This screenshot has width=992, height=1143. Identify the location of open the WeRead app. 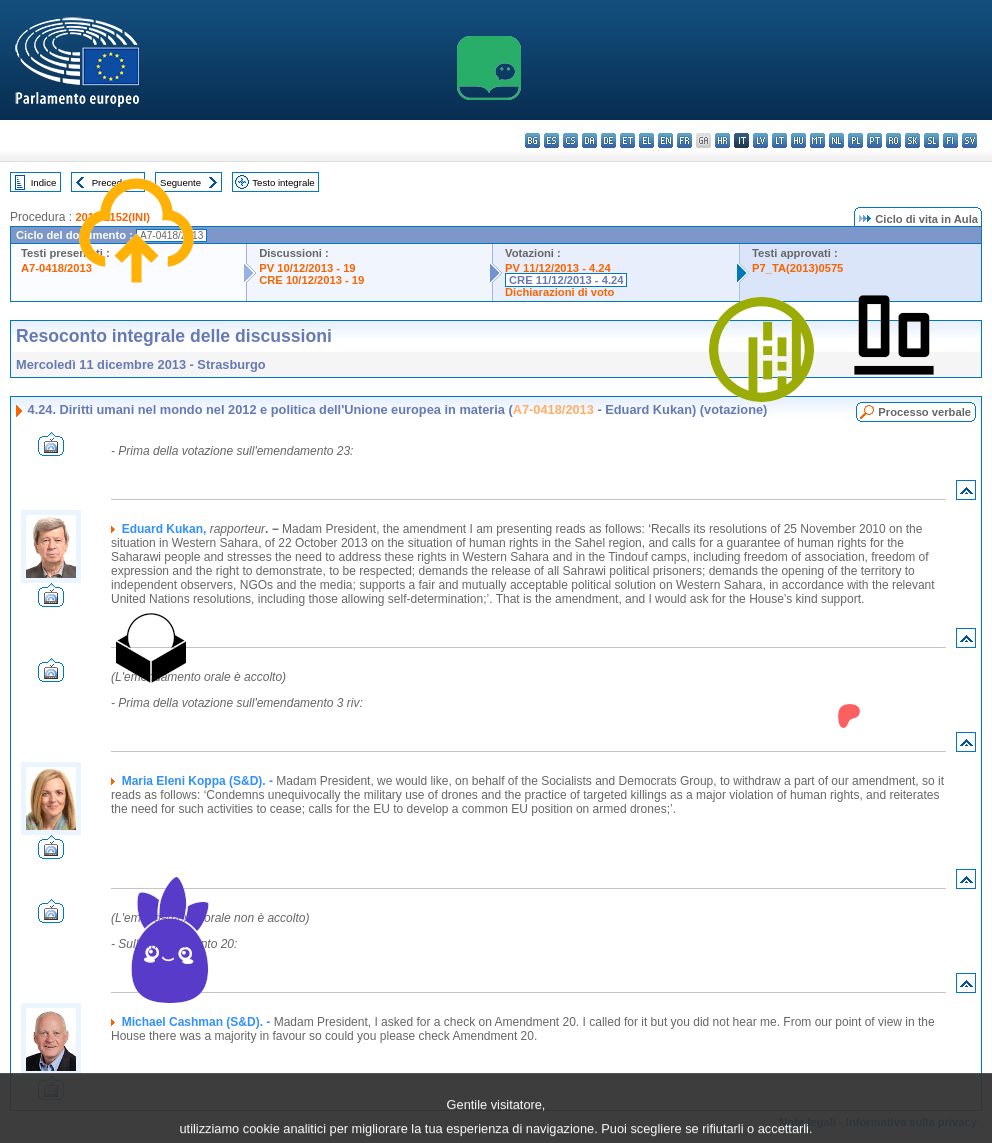
(489, 68).